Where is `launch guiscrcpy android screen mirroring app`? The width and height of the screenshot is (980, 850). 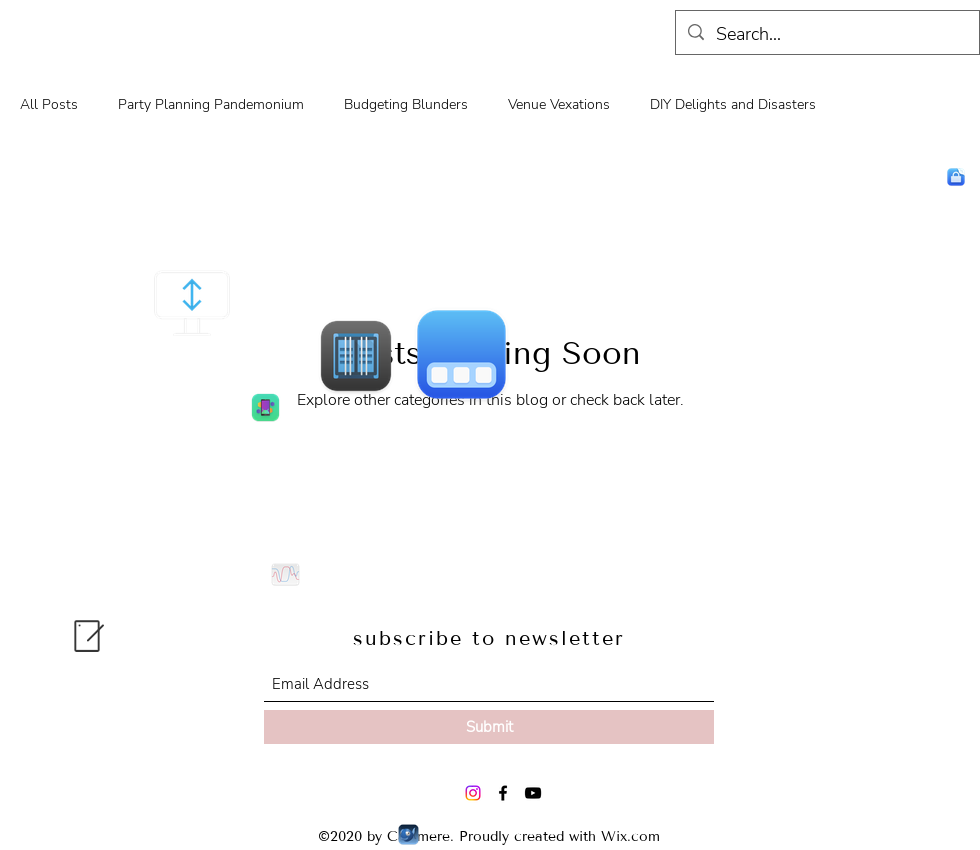 launch guiscrcpy android screen mirroring app is located at coordinates (265, 407).